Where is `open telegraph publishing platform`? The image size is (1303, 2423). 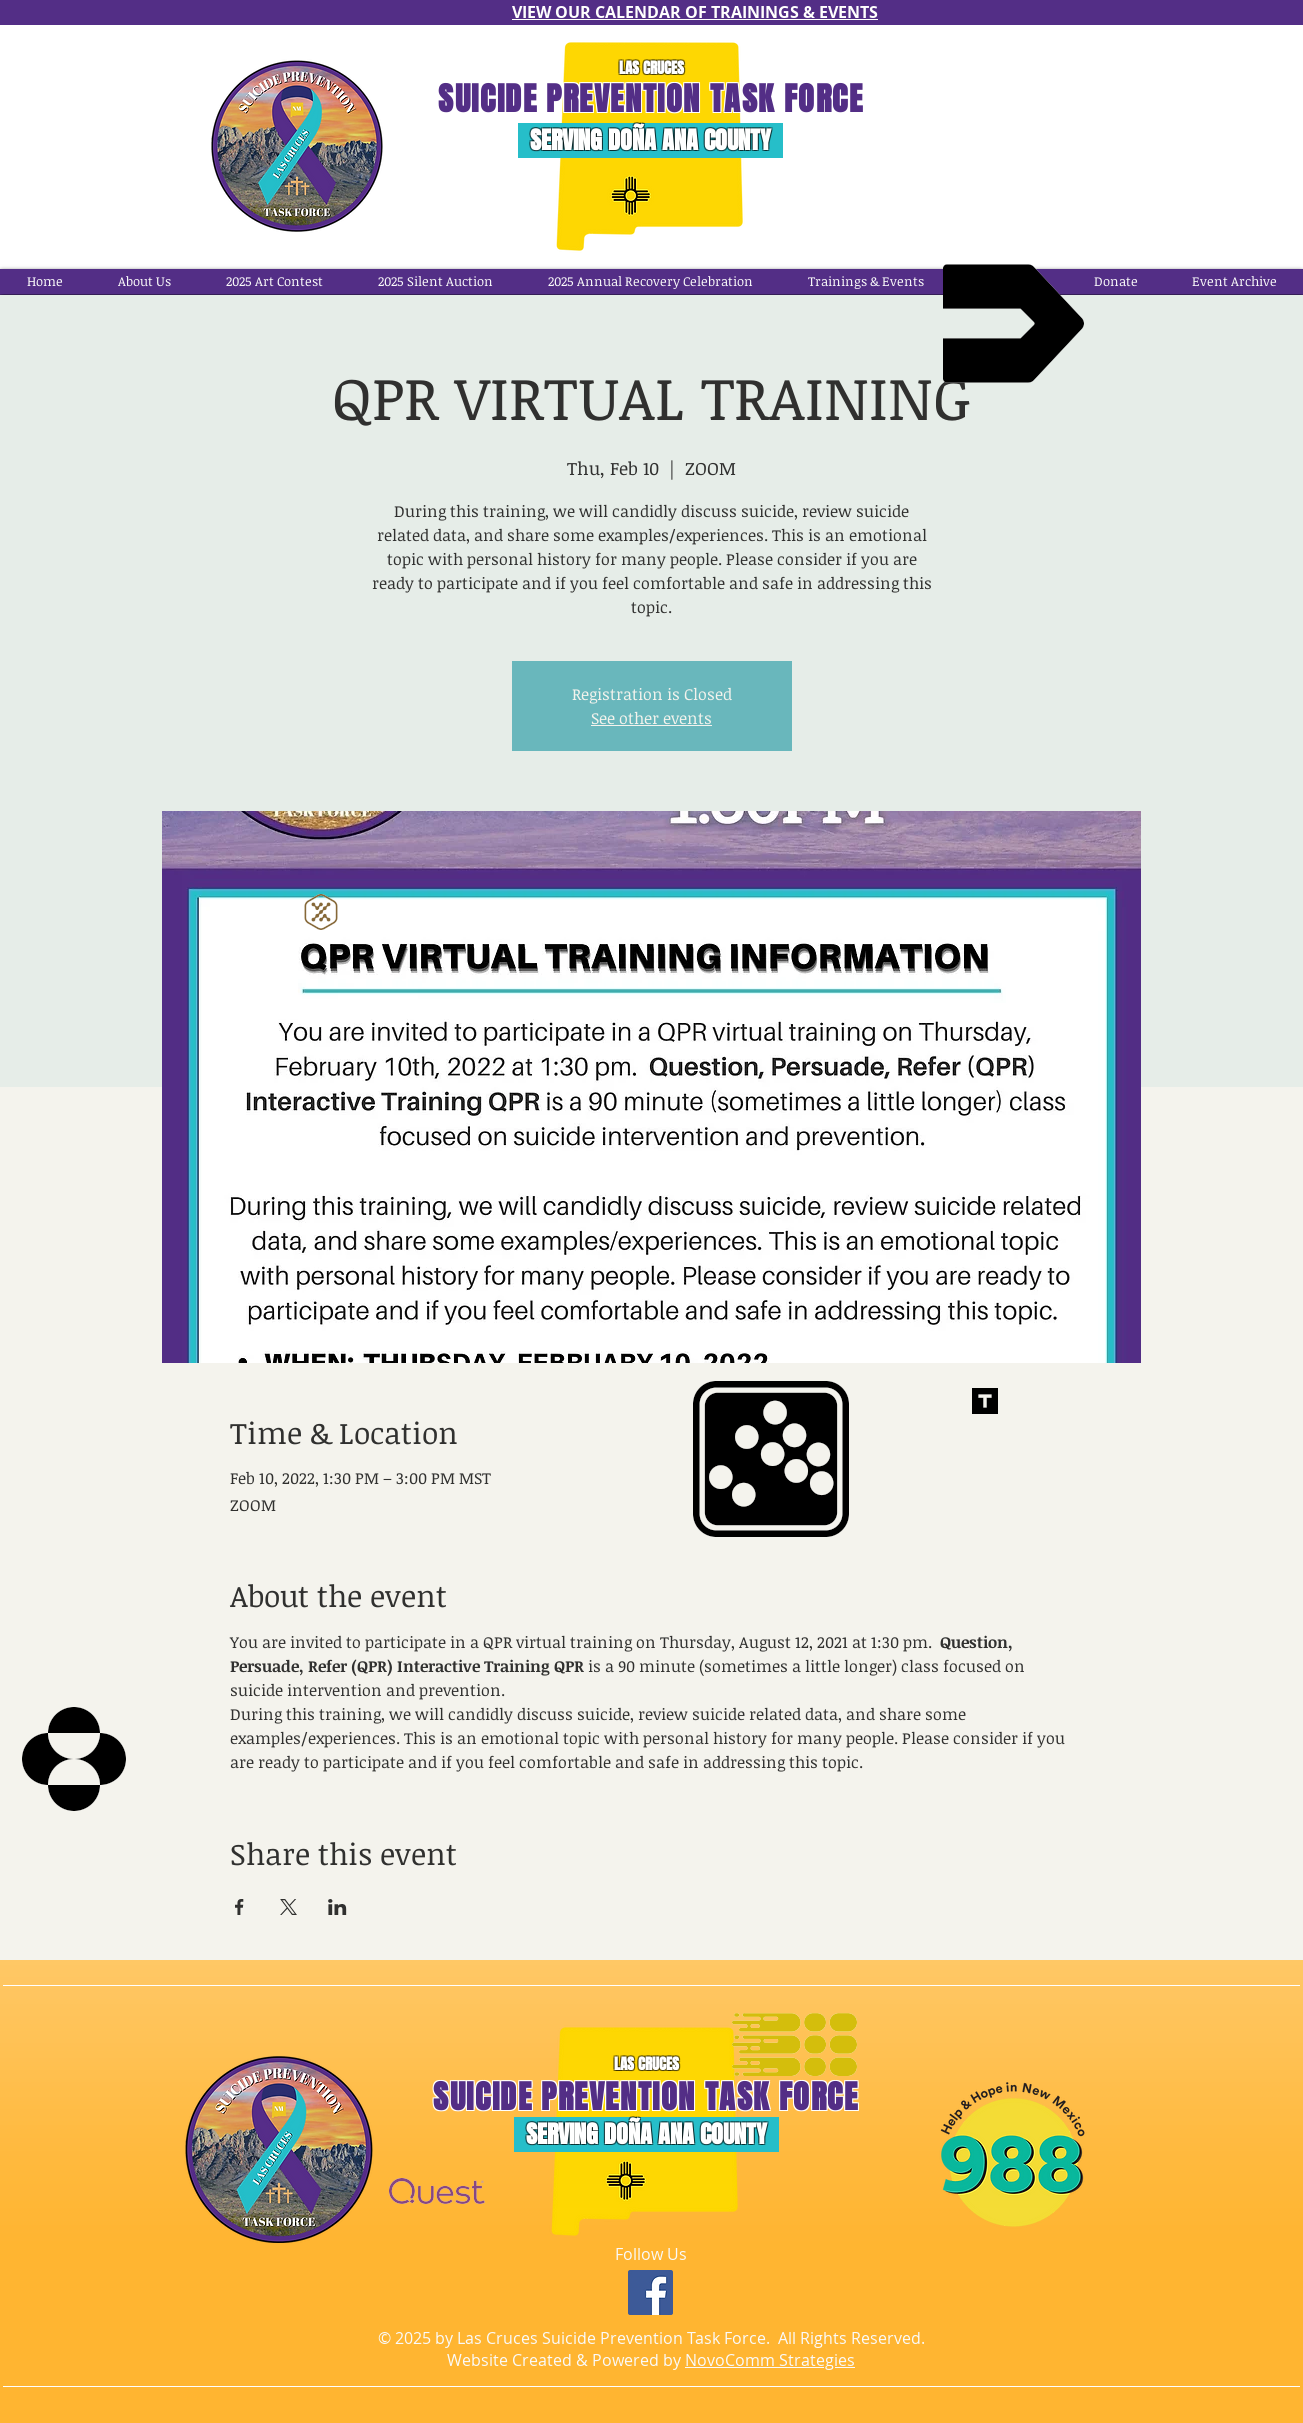 open telegraph publishing platform is located at coordinates (985, 1401).